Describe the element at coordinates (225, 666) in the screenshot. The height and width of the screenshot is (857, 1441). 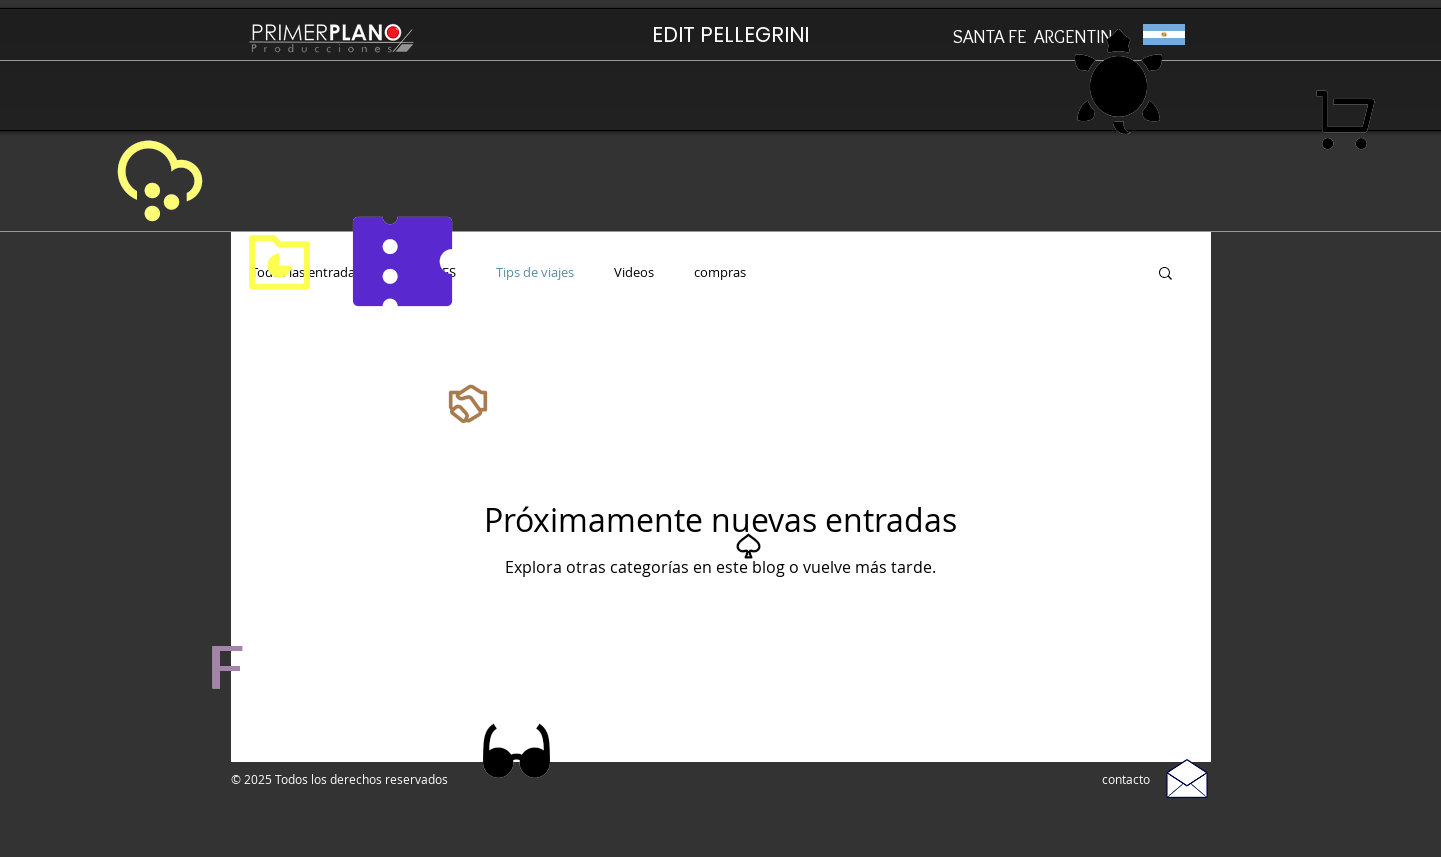
I see `switch to sans-serif font style` at that location.